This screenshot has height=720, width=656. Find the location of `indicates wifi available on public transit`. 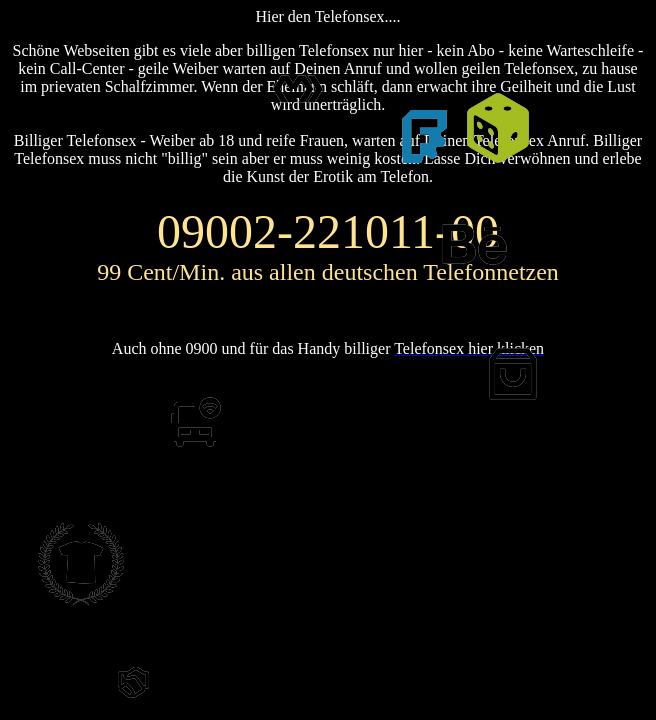

indicates wifi available on public transit is located at coordinates (195, 423).